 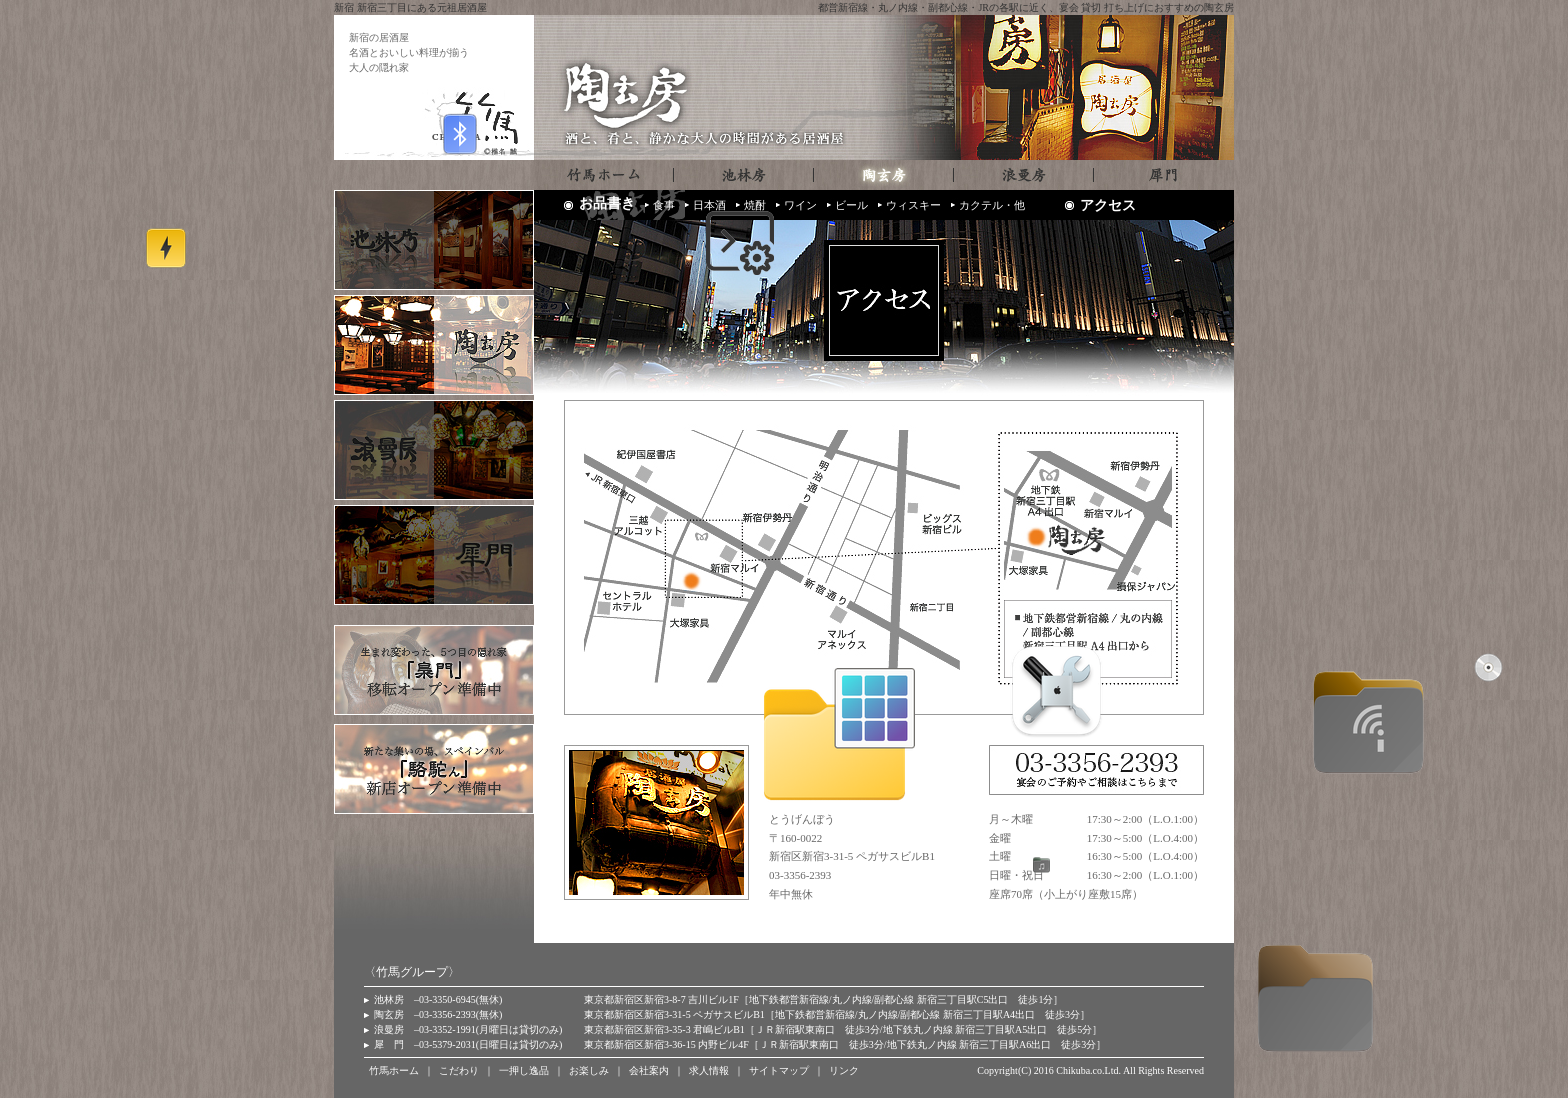 I want to click on open your music folder, so click(x=1041, y=864).